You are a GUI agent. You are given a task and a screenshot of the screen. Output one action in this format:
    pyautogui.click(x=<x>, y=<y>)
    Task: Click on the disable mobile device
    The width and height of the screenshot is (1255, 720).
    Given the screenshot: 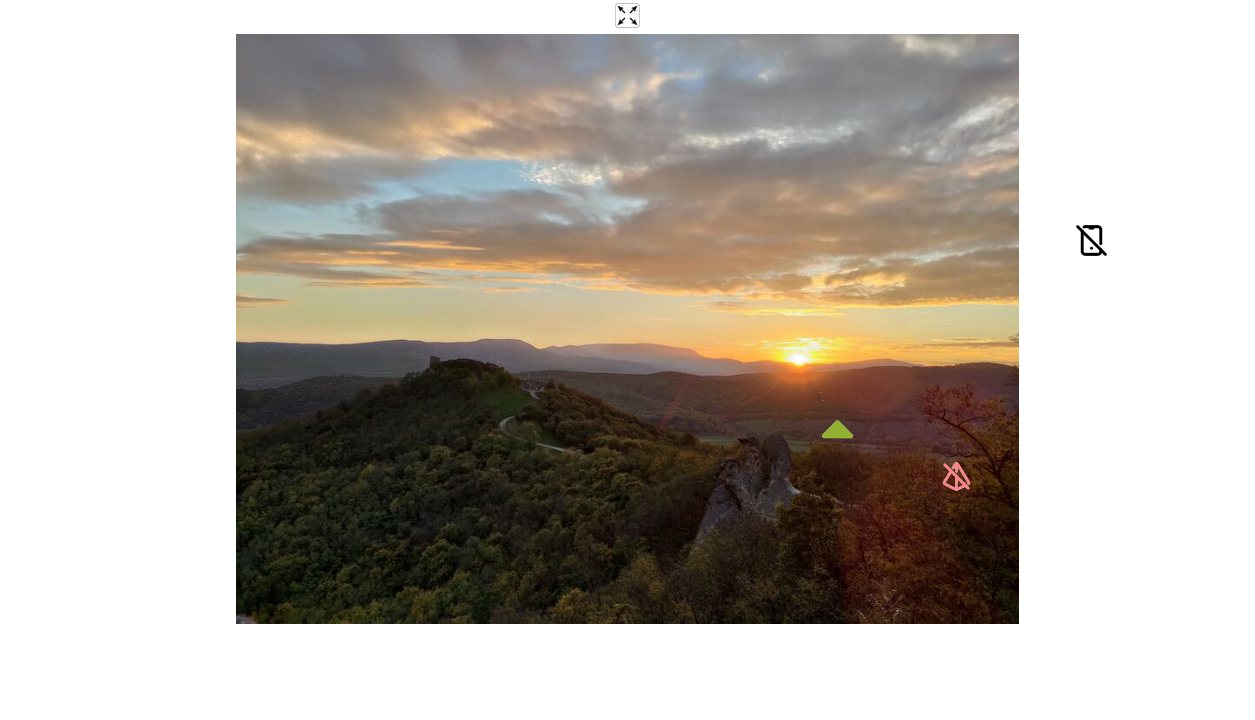 What is the action you would take?
    pyautogui.click(x=1091, y=240)
    